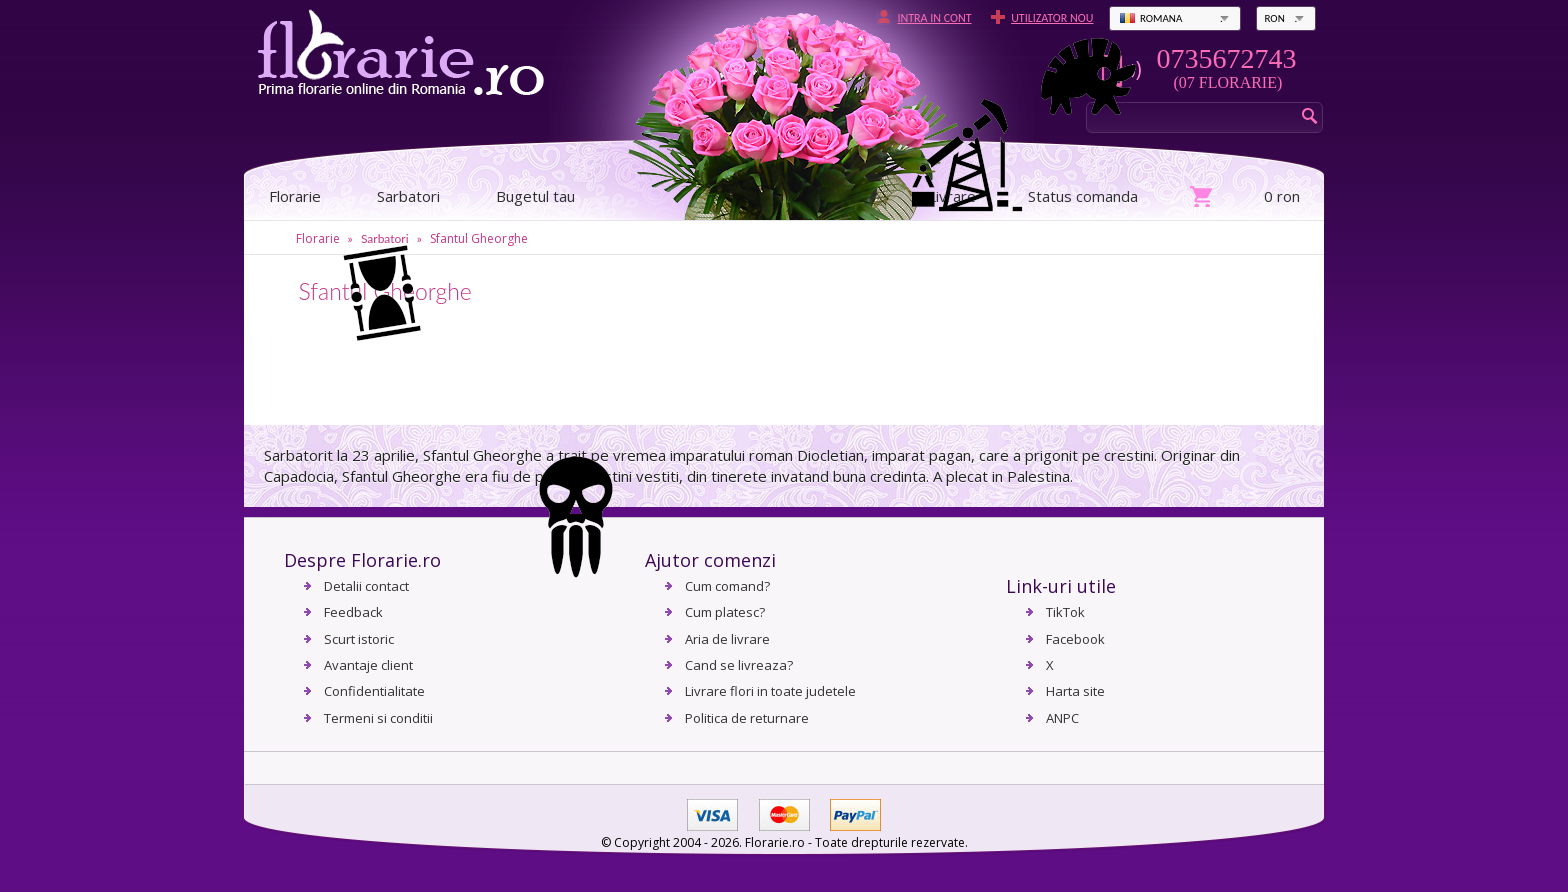 The height and width of the screenshot is (892, 1568). Describe the element at coordinates (576, 517) in the screenshot. I see `indicates danger or deadly hazard in game` at that location.